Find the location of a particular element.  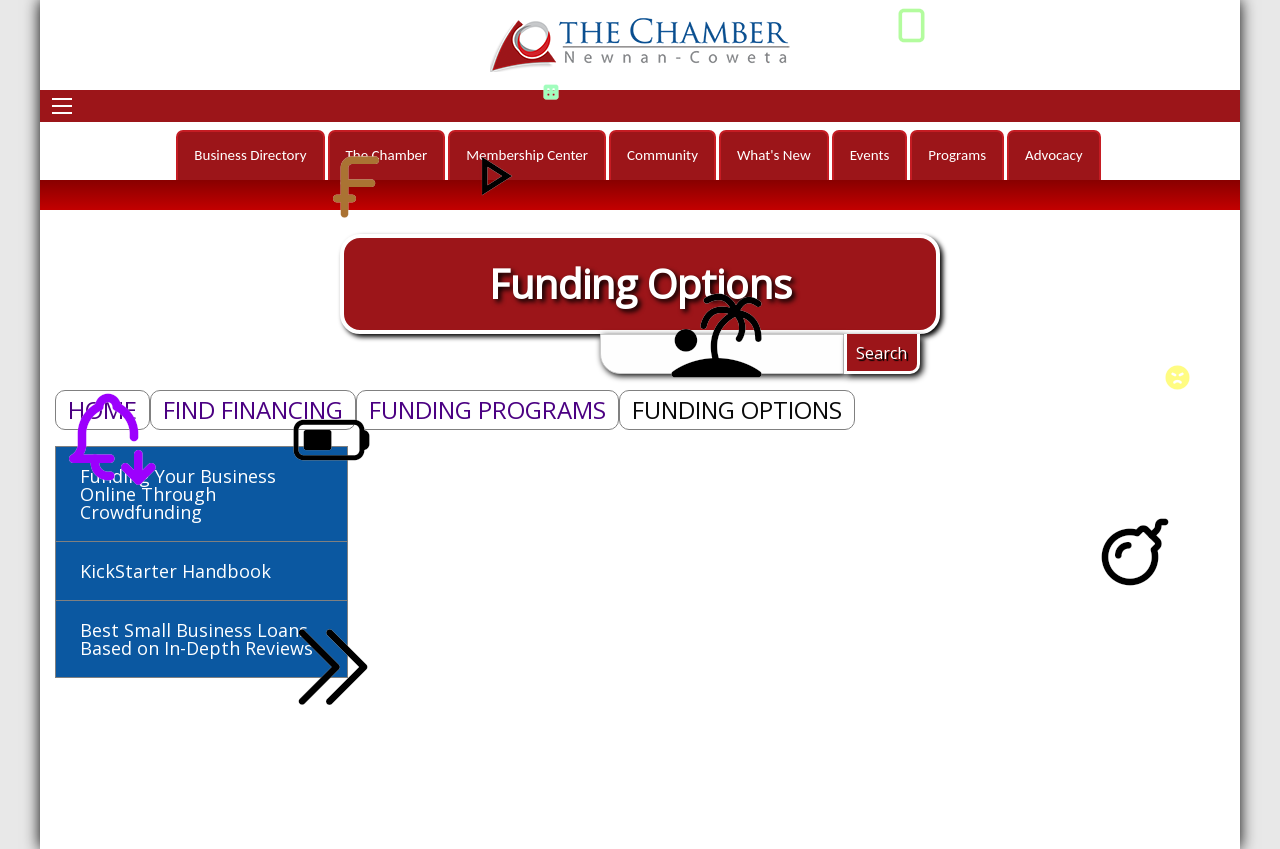

switch to portrait orientation is located at coordinates (911, 25).